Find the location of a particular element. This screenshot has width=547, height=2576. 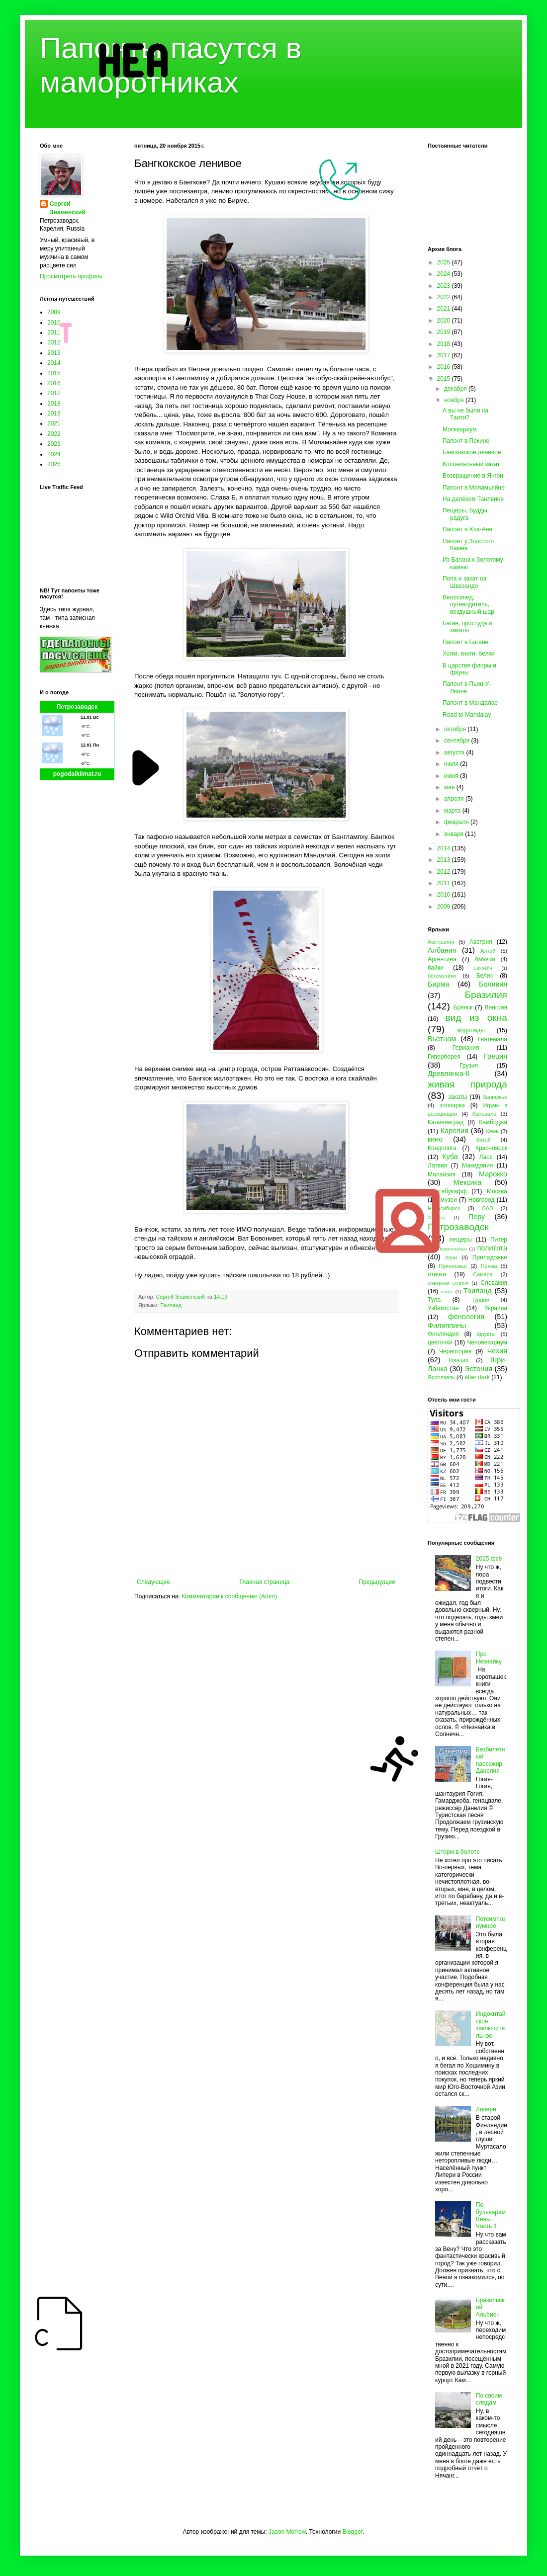

indicates HTTP HEAD request method is located at coordinates (133, 60).